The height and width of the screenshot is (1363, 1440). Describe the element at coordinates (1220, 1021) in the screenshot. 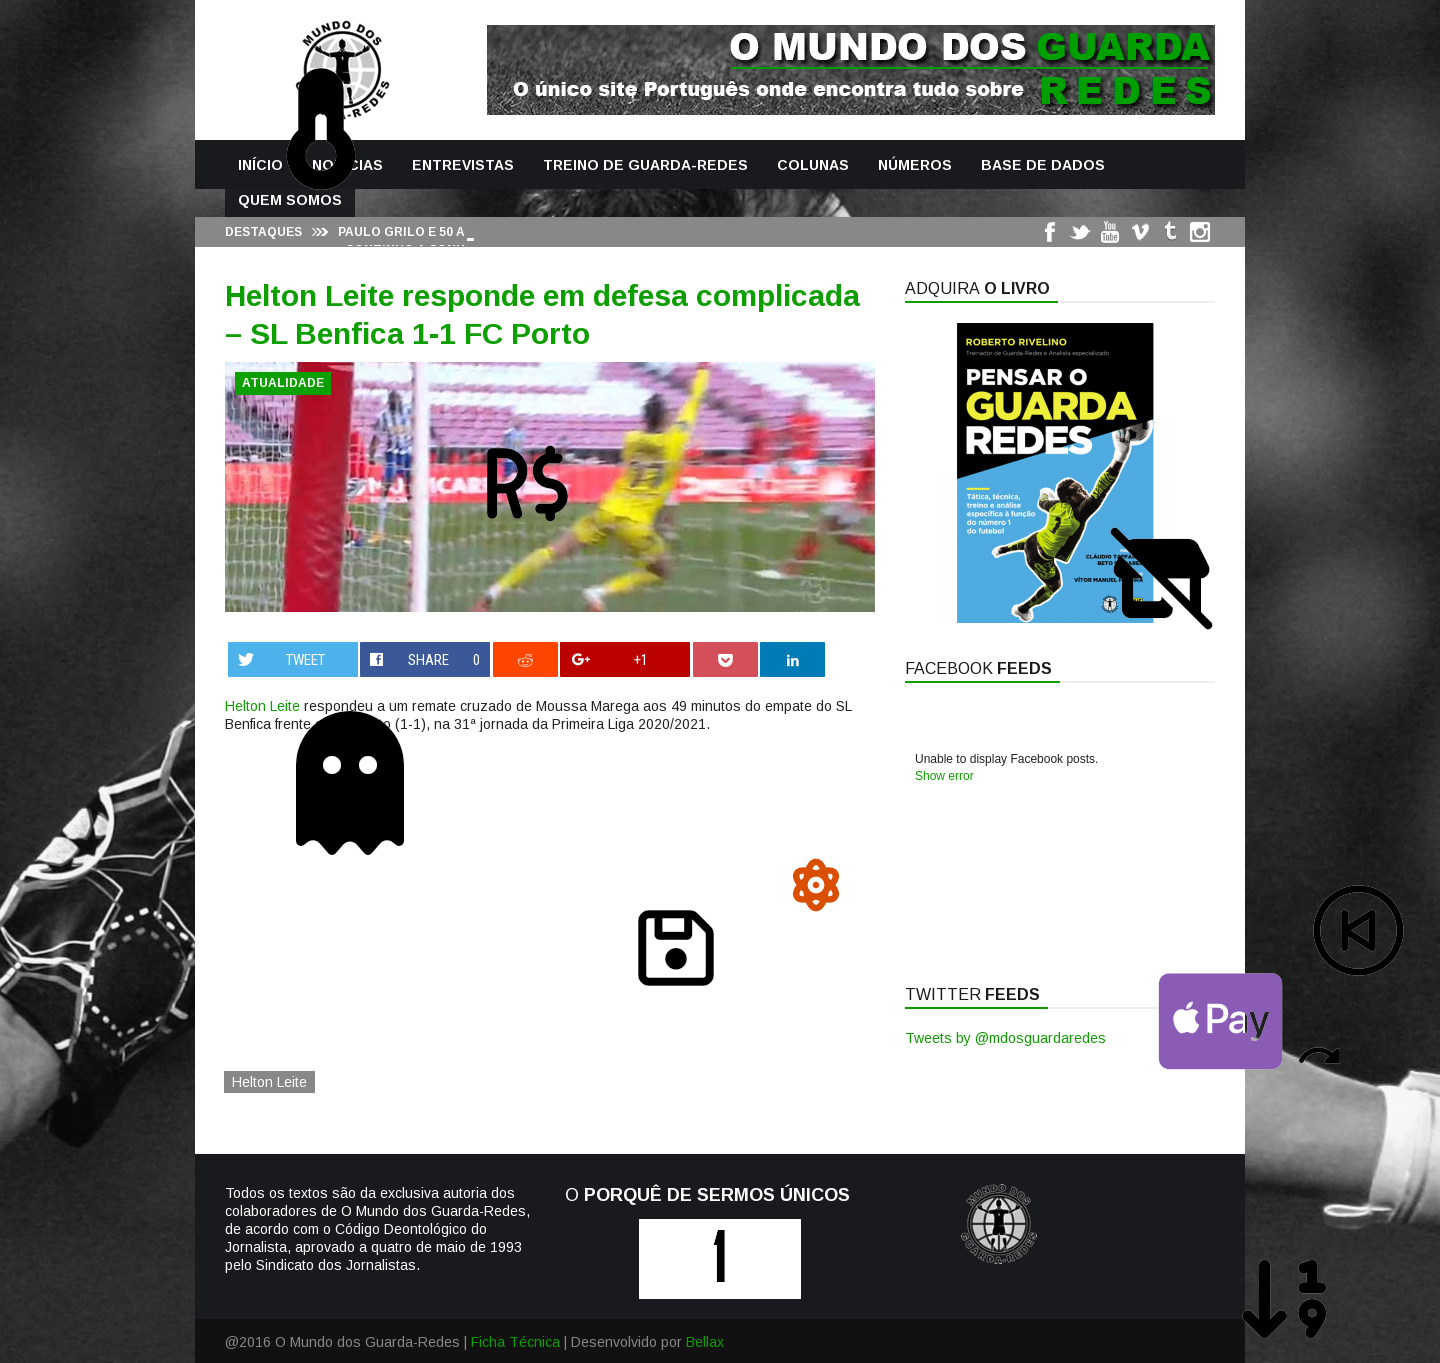

I see `pay with Apple Pay` at that location.